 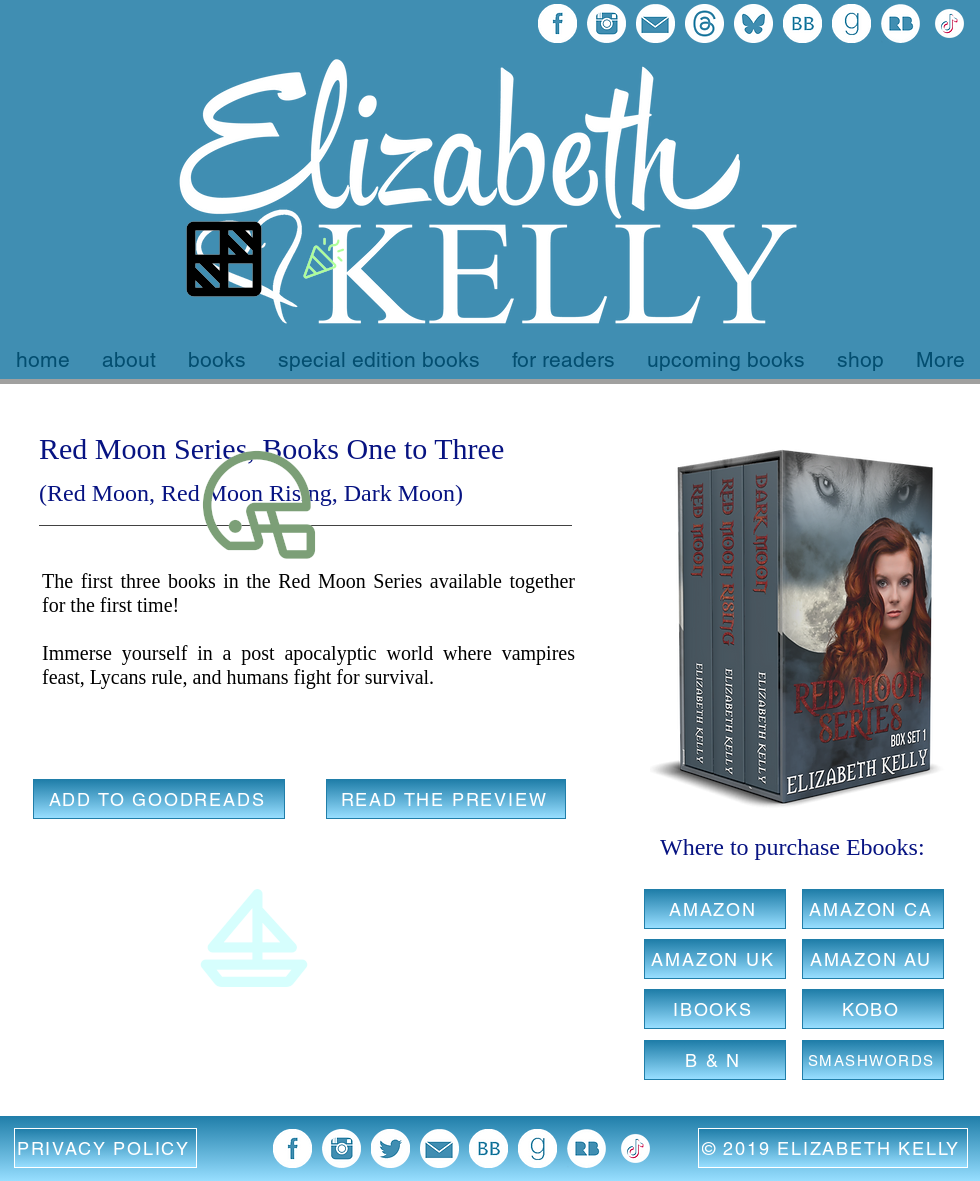 I want to click on celebrate a completed milestone or achievement, so click(x=321, y=260).